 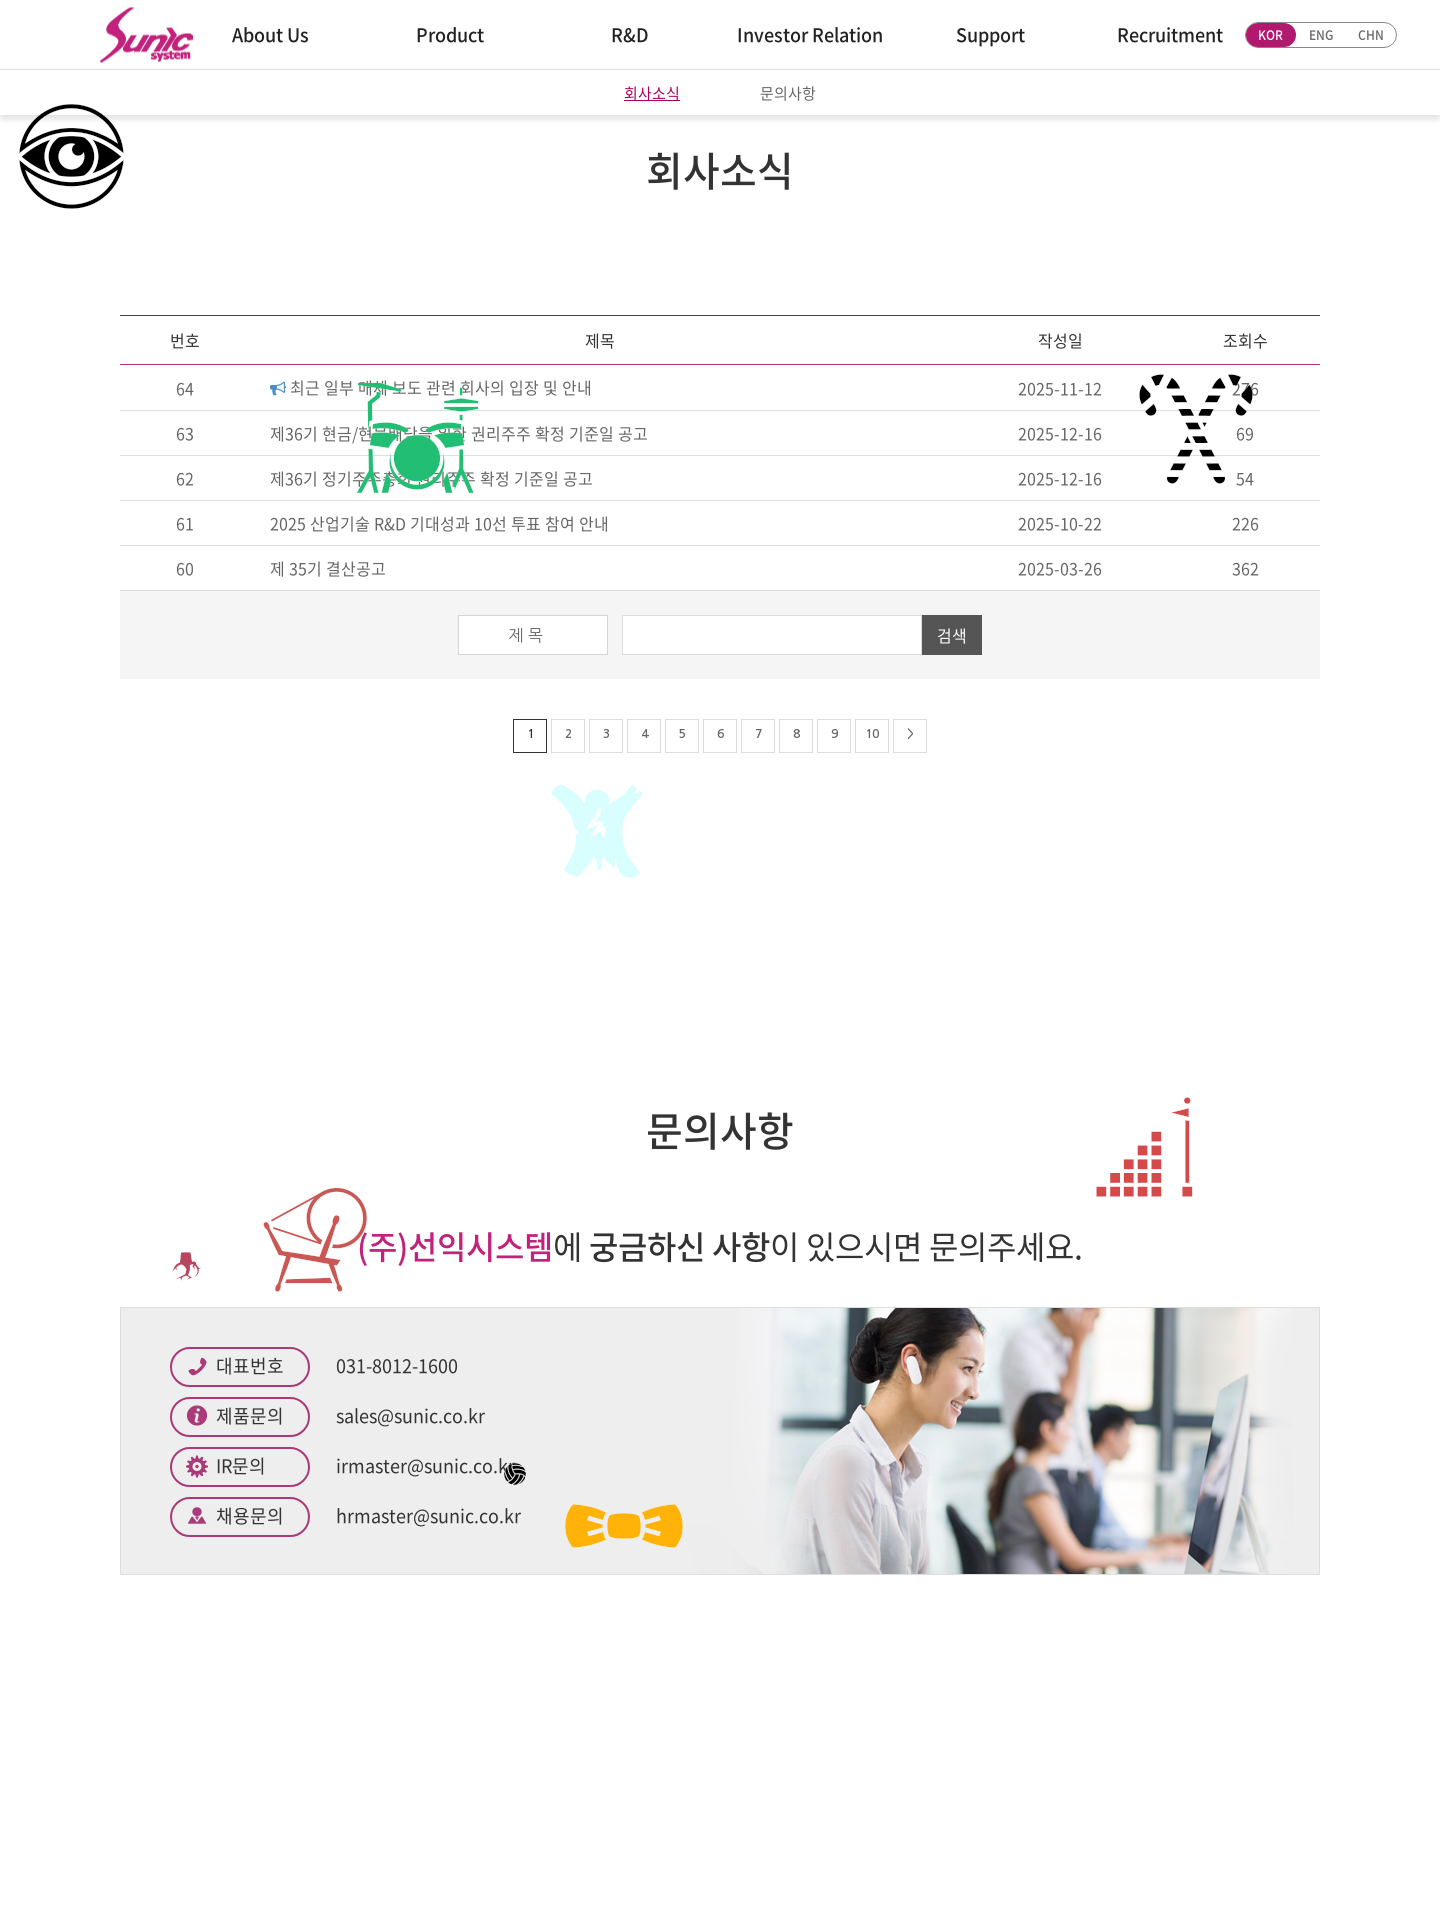 I want to click on access volleyball or beach sports content, so click(x=515, y=1474).